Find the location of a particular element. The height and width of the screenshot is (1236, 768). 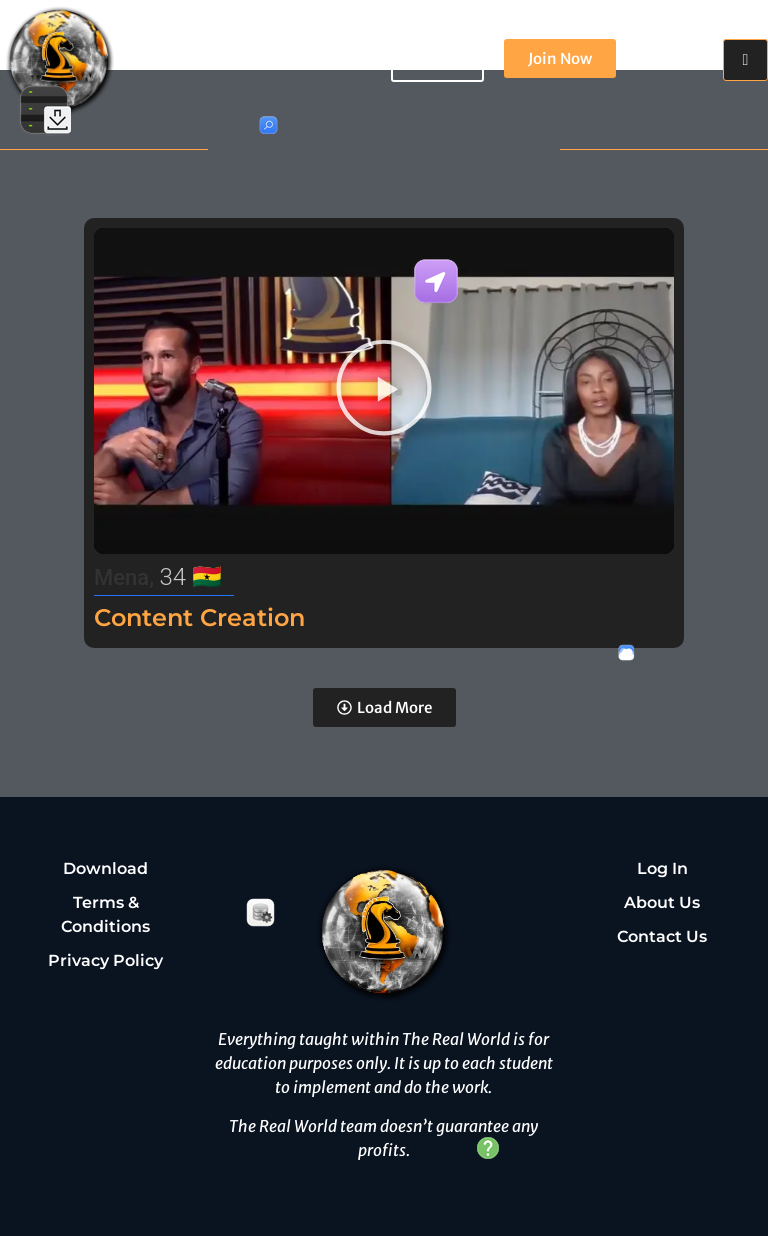

manage saved passwords and login credentials is located at coordinates (657, 665).